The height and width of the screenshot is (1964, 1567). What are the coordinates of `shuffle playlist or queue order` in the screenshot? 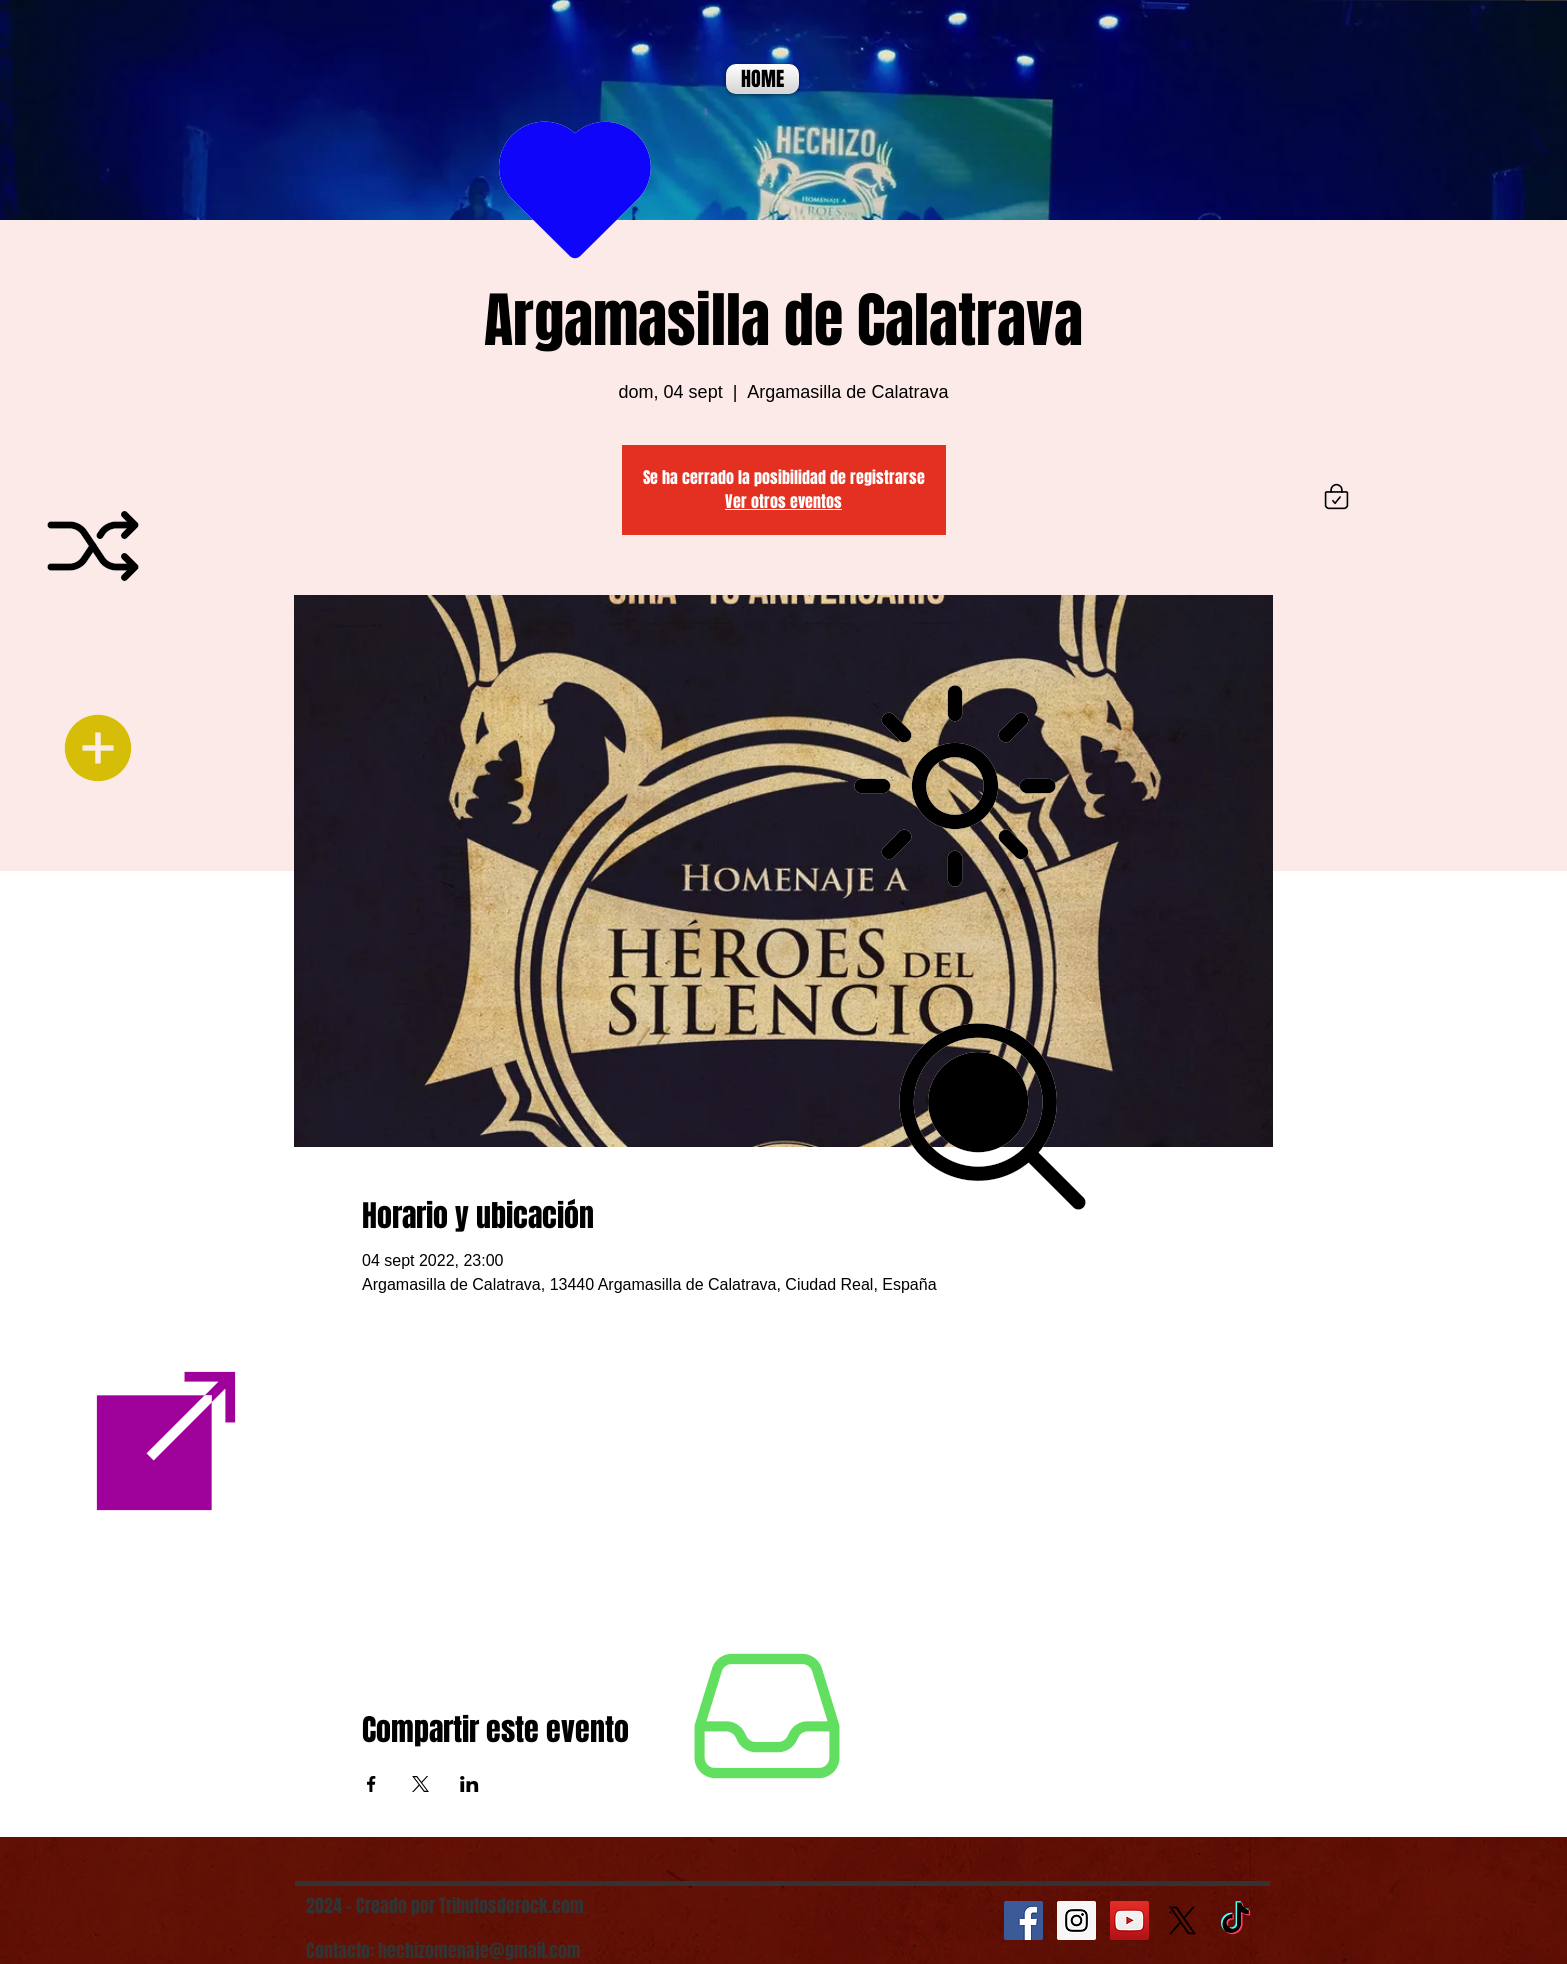 It's located at (93, 546).